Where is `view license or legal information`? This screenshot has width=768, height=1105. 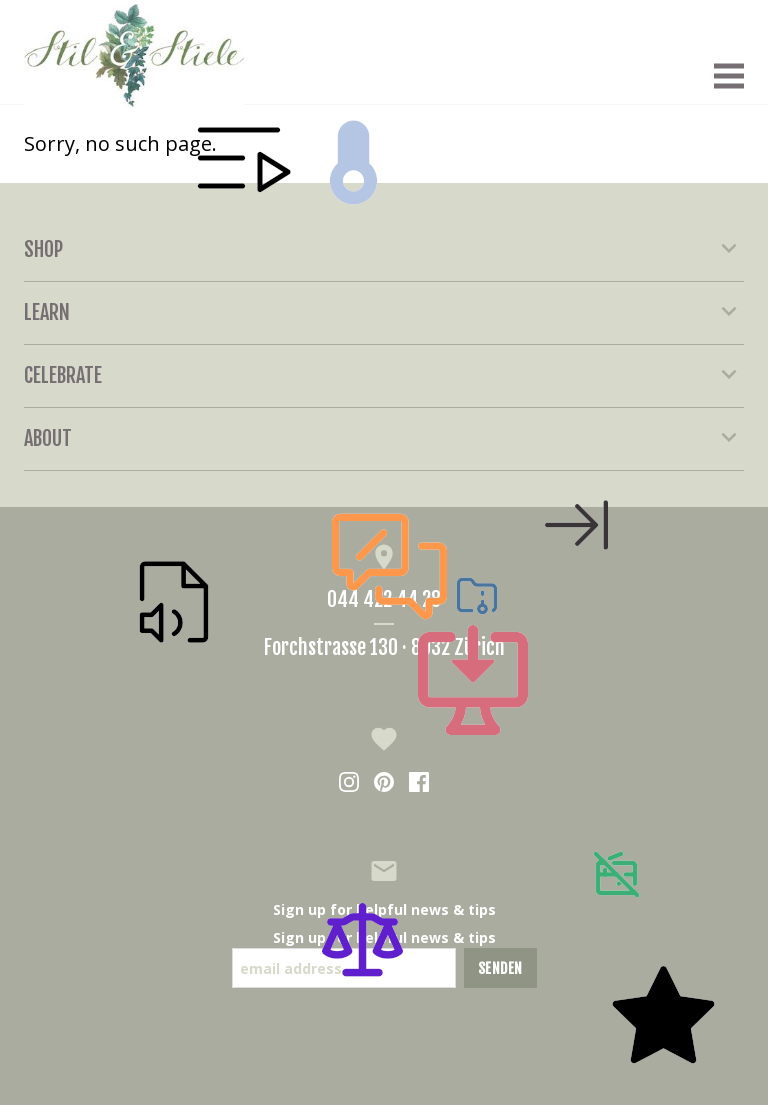
view license or legal information is located at coordinates (362, 943).